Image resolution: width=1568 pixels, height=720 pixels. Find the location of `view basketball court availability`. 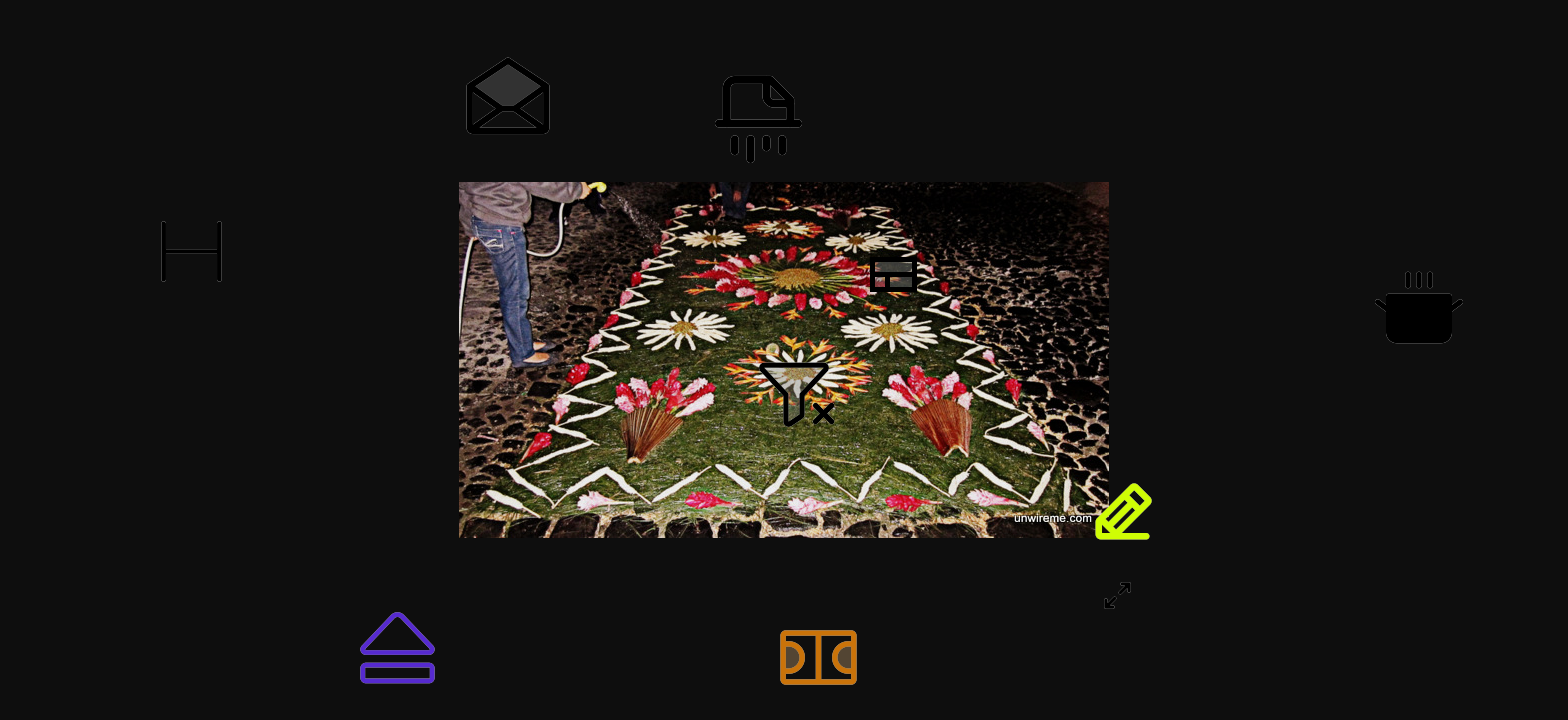

view basketball court availability is located at coordinates (818, 657).